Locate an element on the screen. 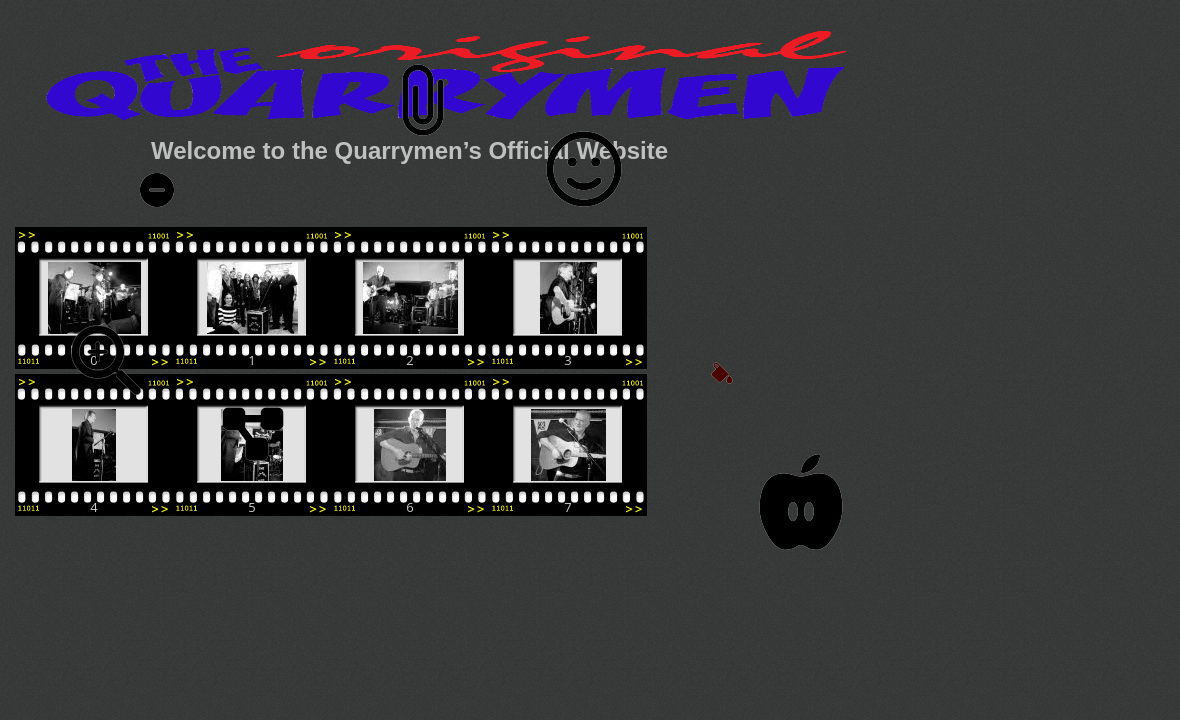 The width and height of the screenshot is (1180, 720). view nutrition information is located at coordinates (801, 502).